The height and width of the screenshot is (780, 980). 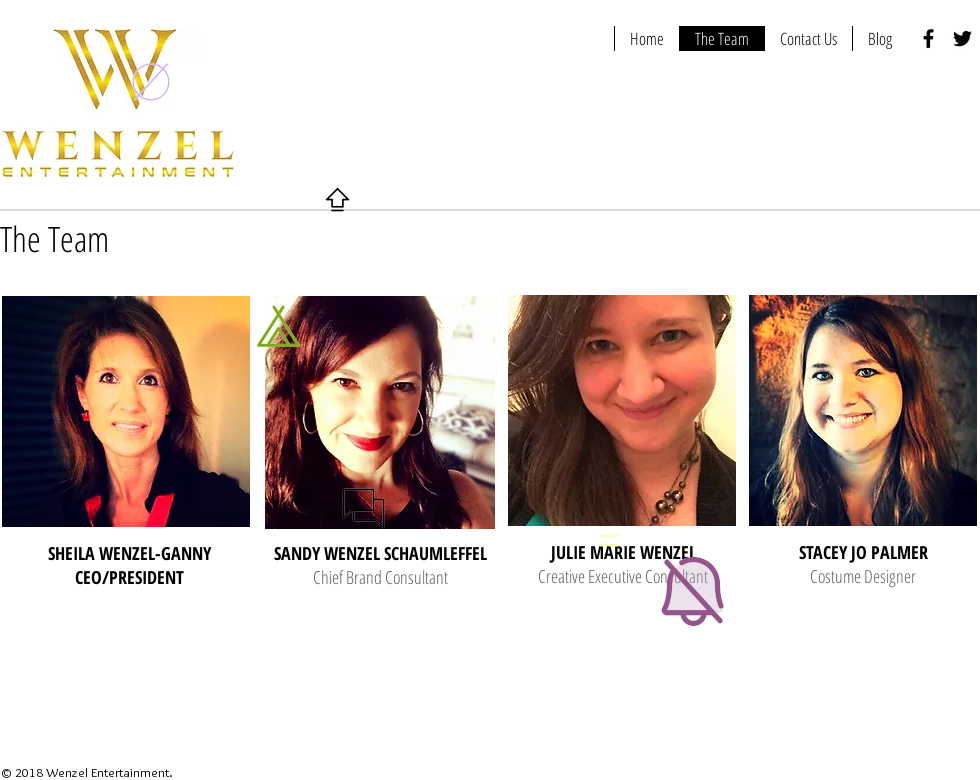 I want to click on indicates an empty or null state, so click(x=151, y=82).